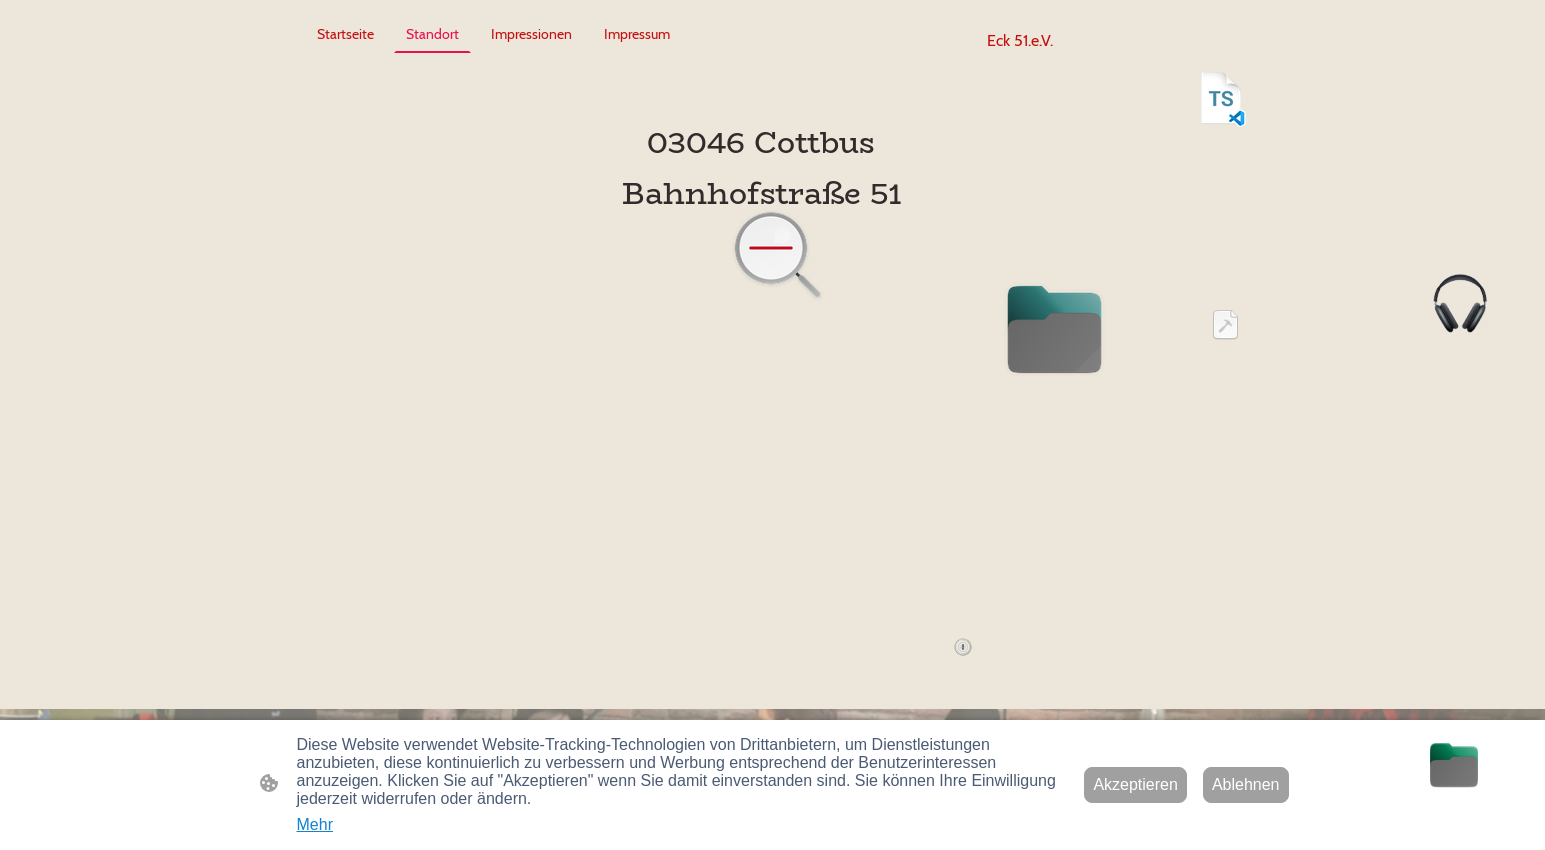  I want to click on zoom out to see more content, so click(777, 254).